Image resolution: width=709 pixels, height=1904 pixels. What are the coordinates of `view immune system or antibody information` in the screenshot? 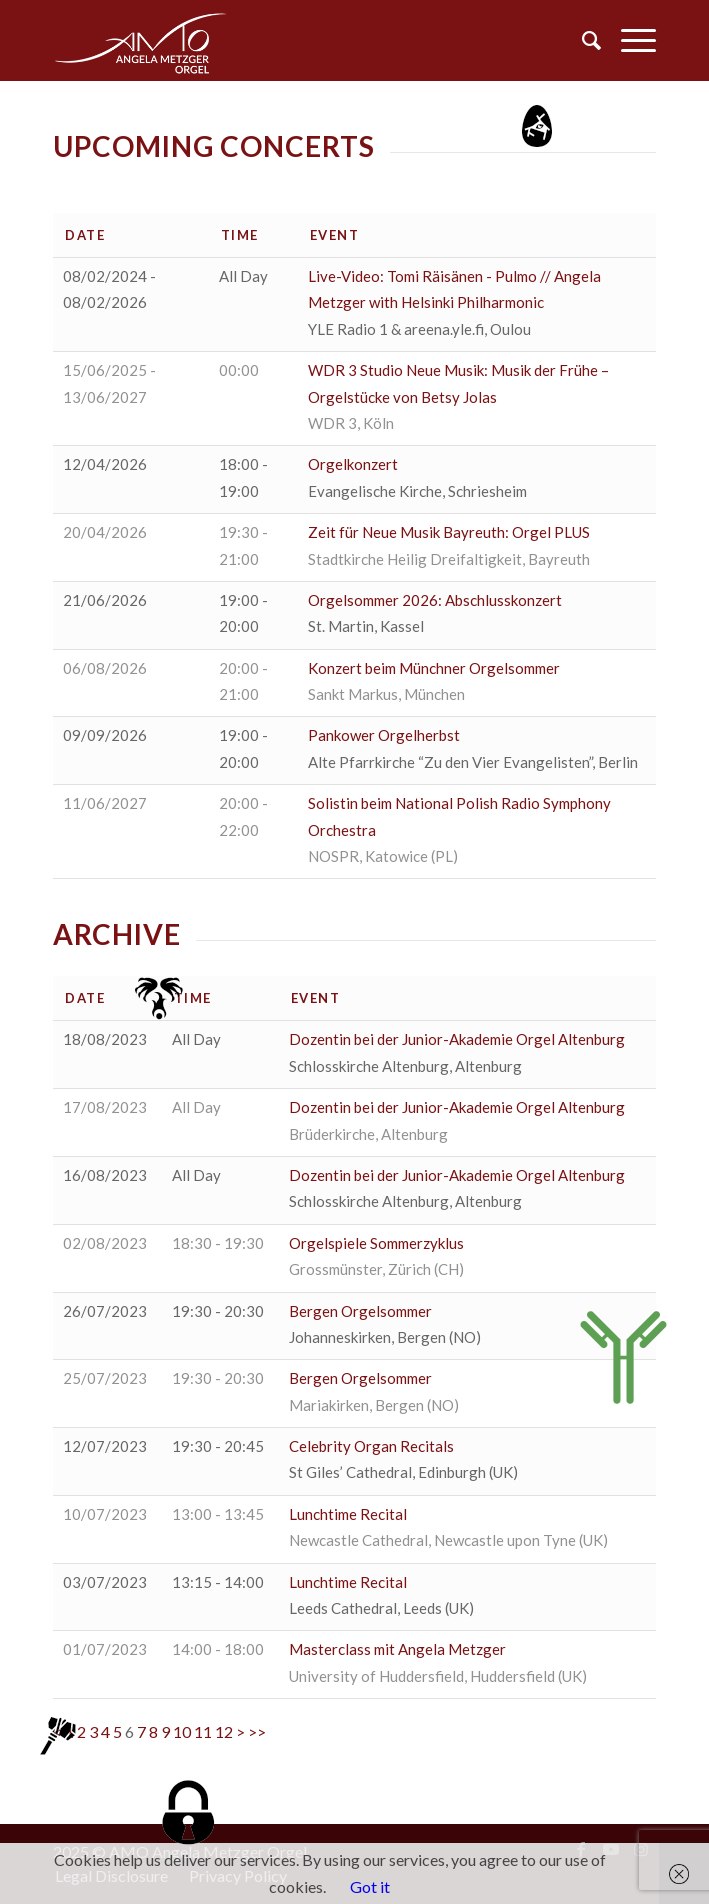 It's located at (623, 1357).